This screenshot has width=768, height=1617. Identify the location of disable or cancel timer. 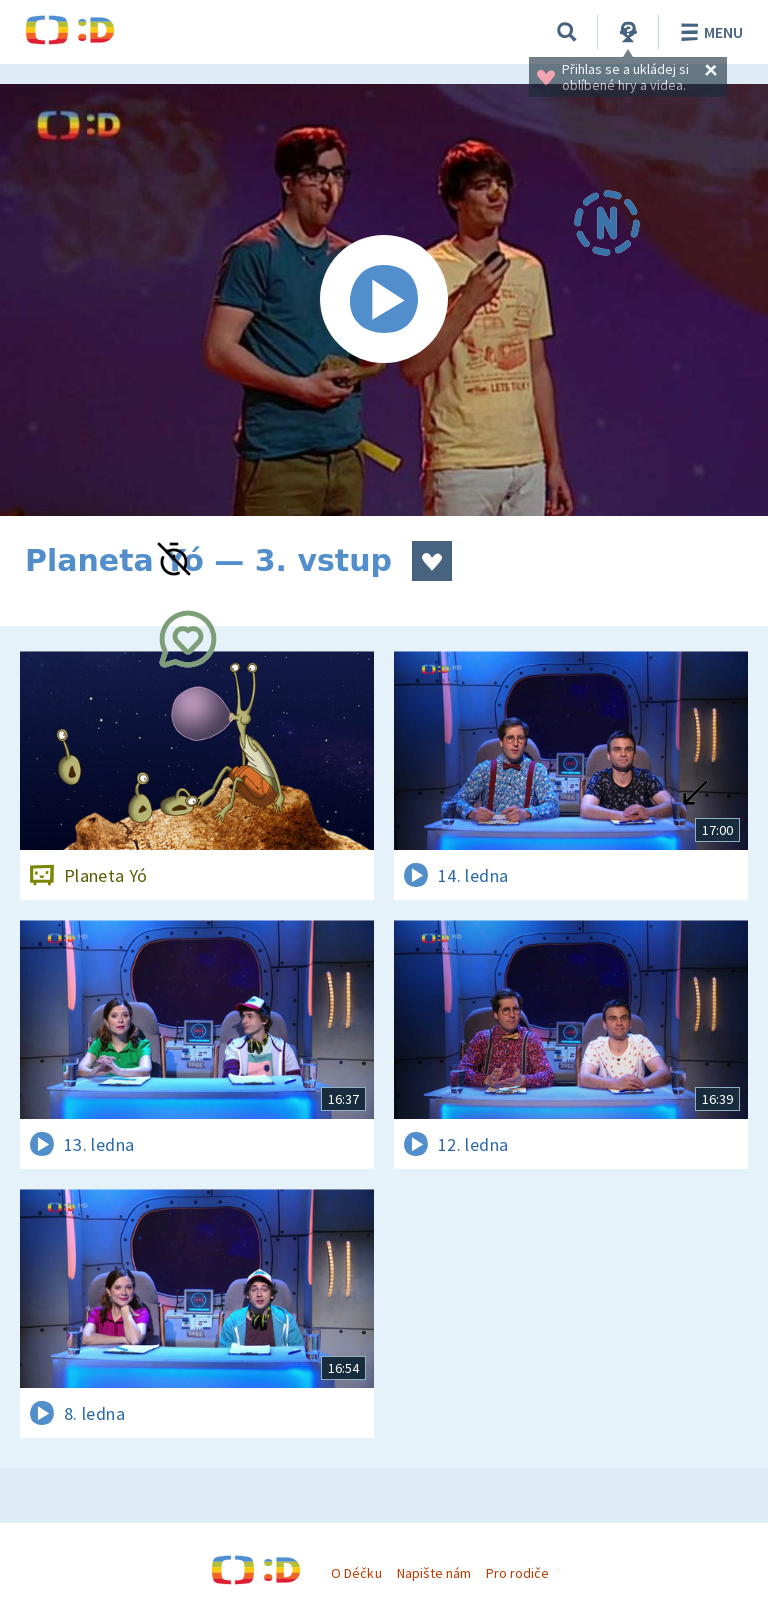
(174, 559).